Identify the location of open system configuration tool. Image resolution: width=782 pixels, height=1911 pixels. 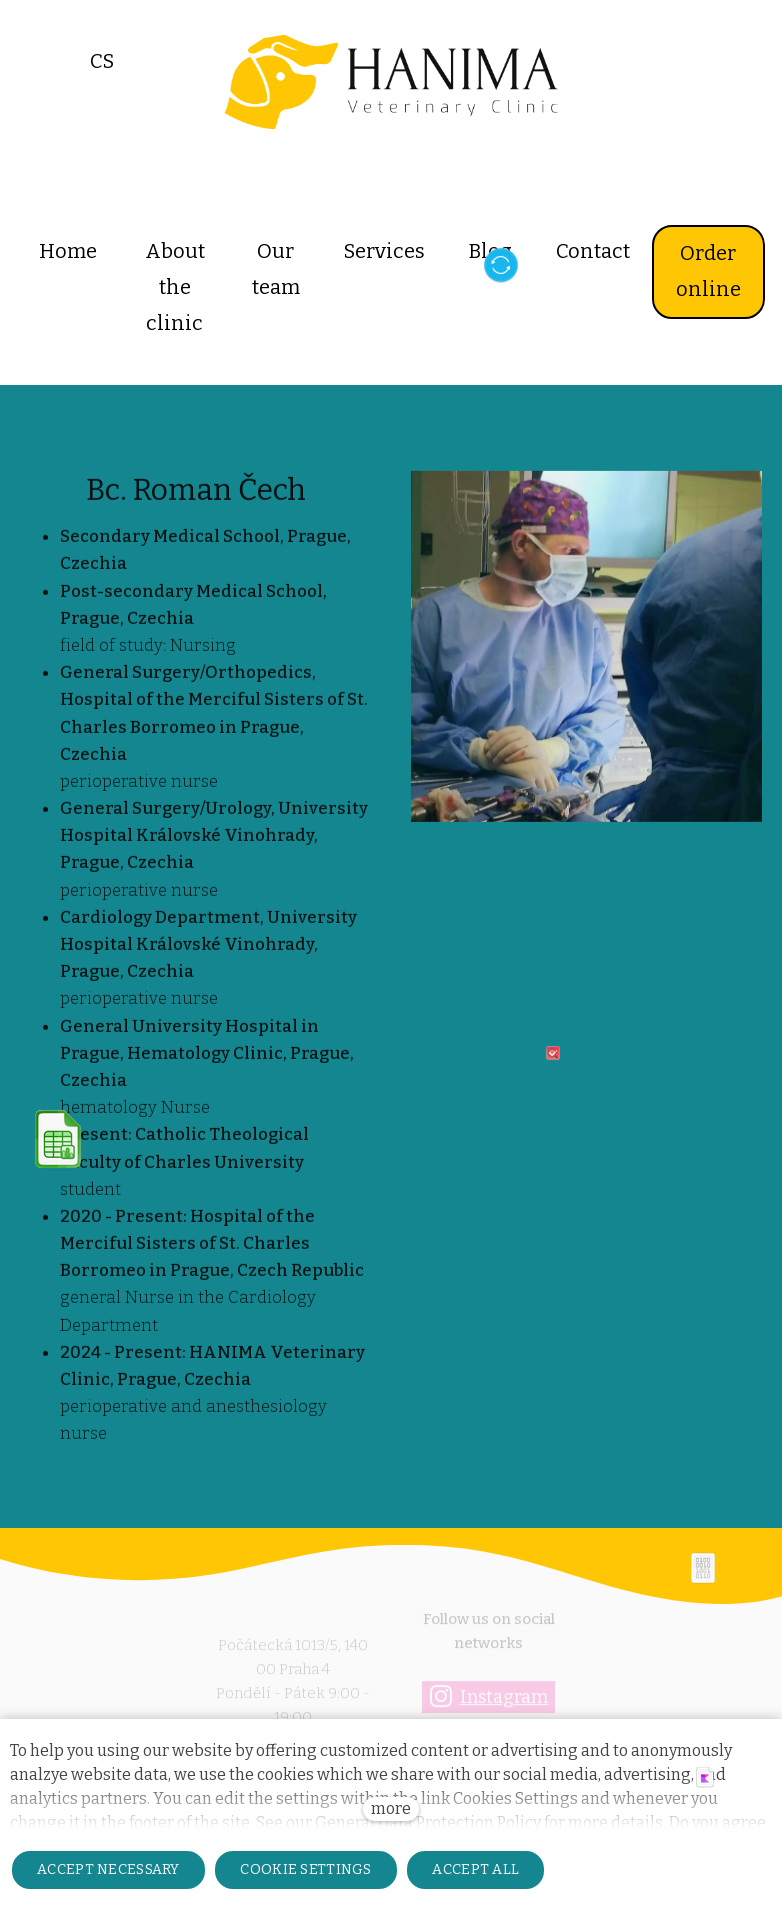
(553, 1053).